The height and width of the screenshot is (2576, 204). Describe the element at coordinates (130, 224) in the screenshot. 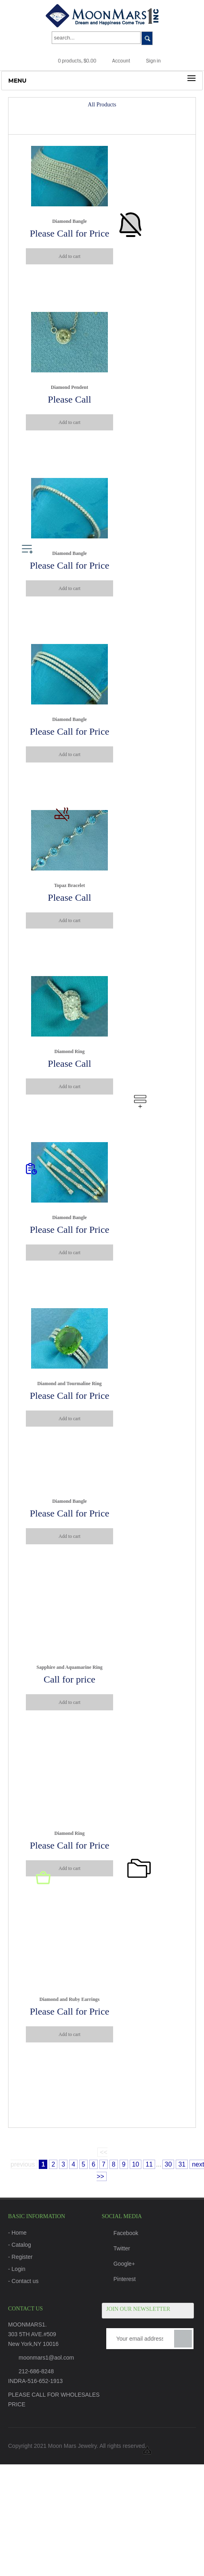

I see `mute notifications` at that location.